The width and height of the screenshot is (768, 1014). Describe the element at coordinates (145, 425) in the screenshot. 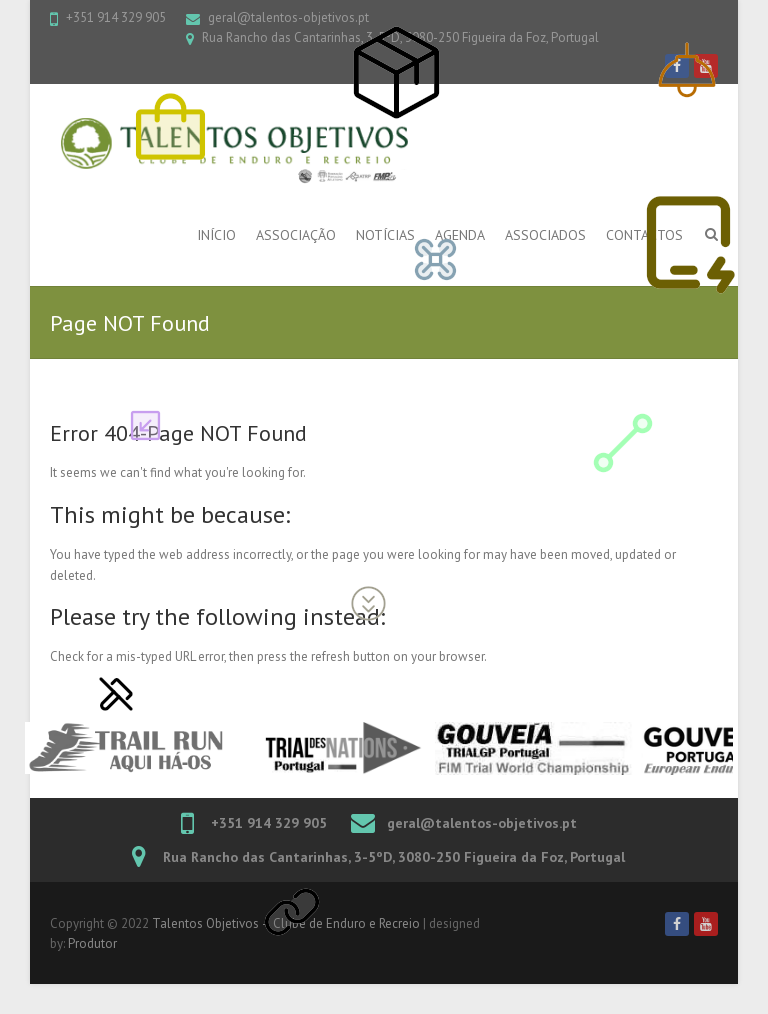

I see `move content to bottom-left corner` at that location.